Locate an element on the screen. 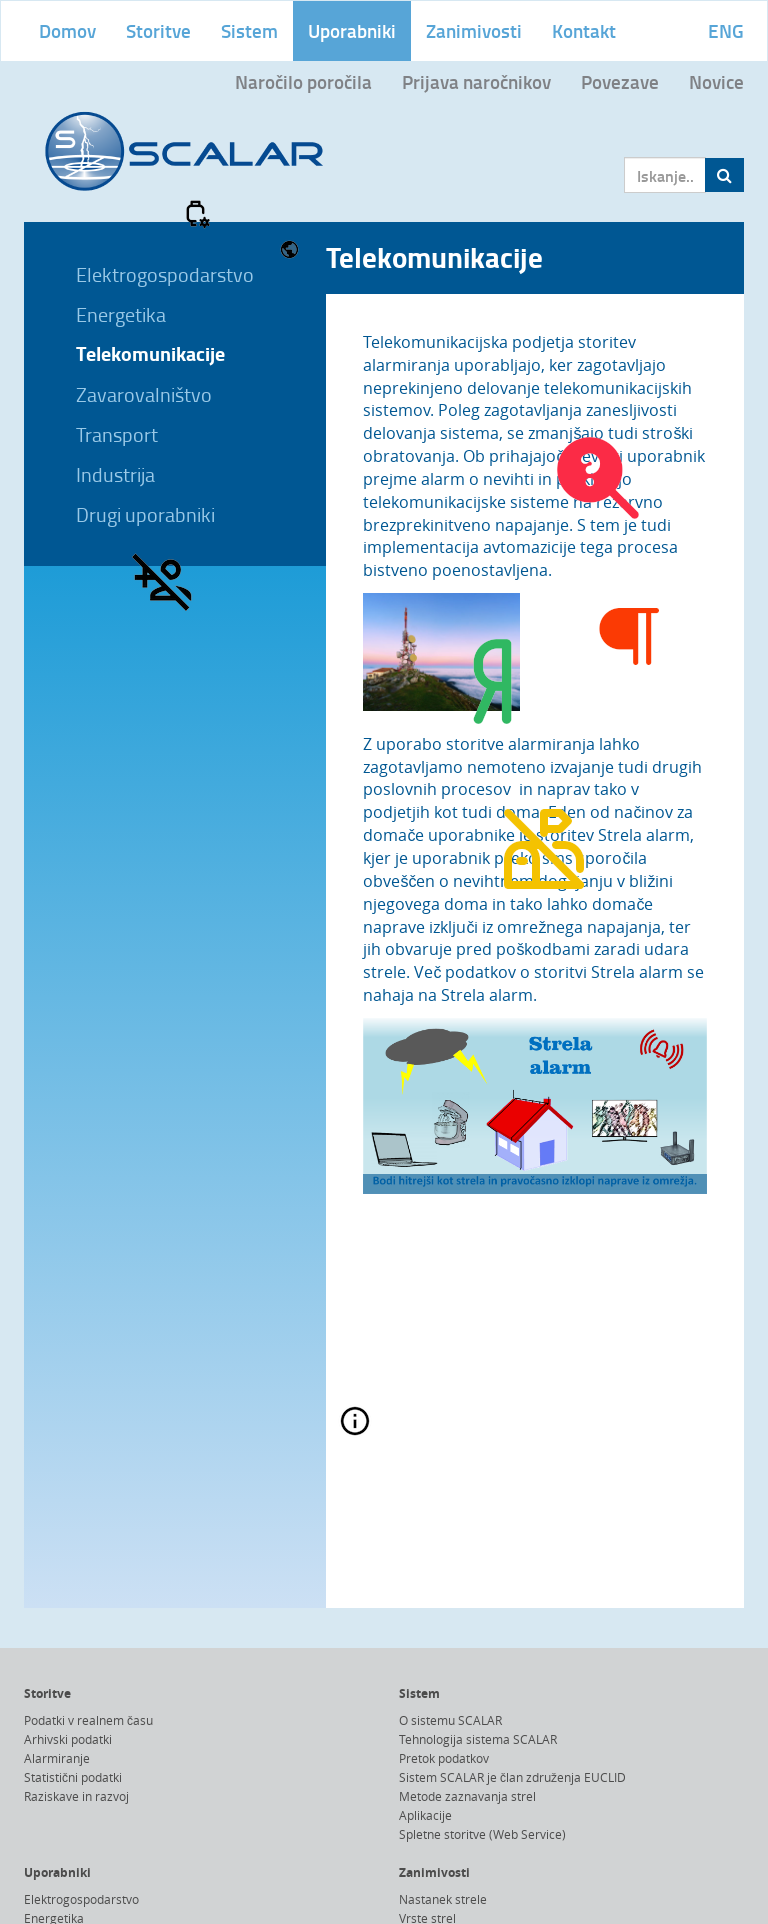 The image size is (768, 1924). mailbox notifications disabled is located at coordinates (544, 849).